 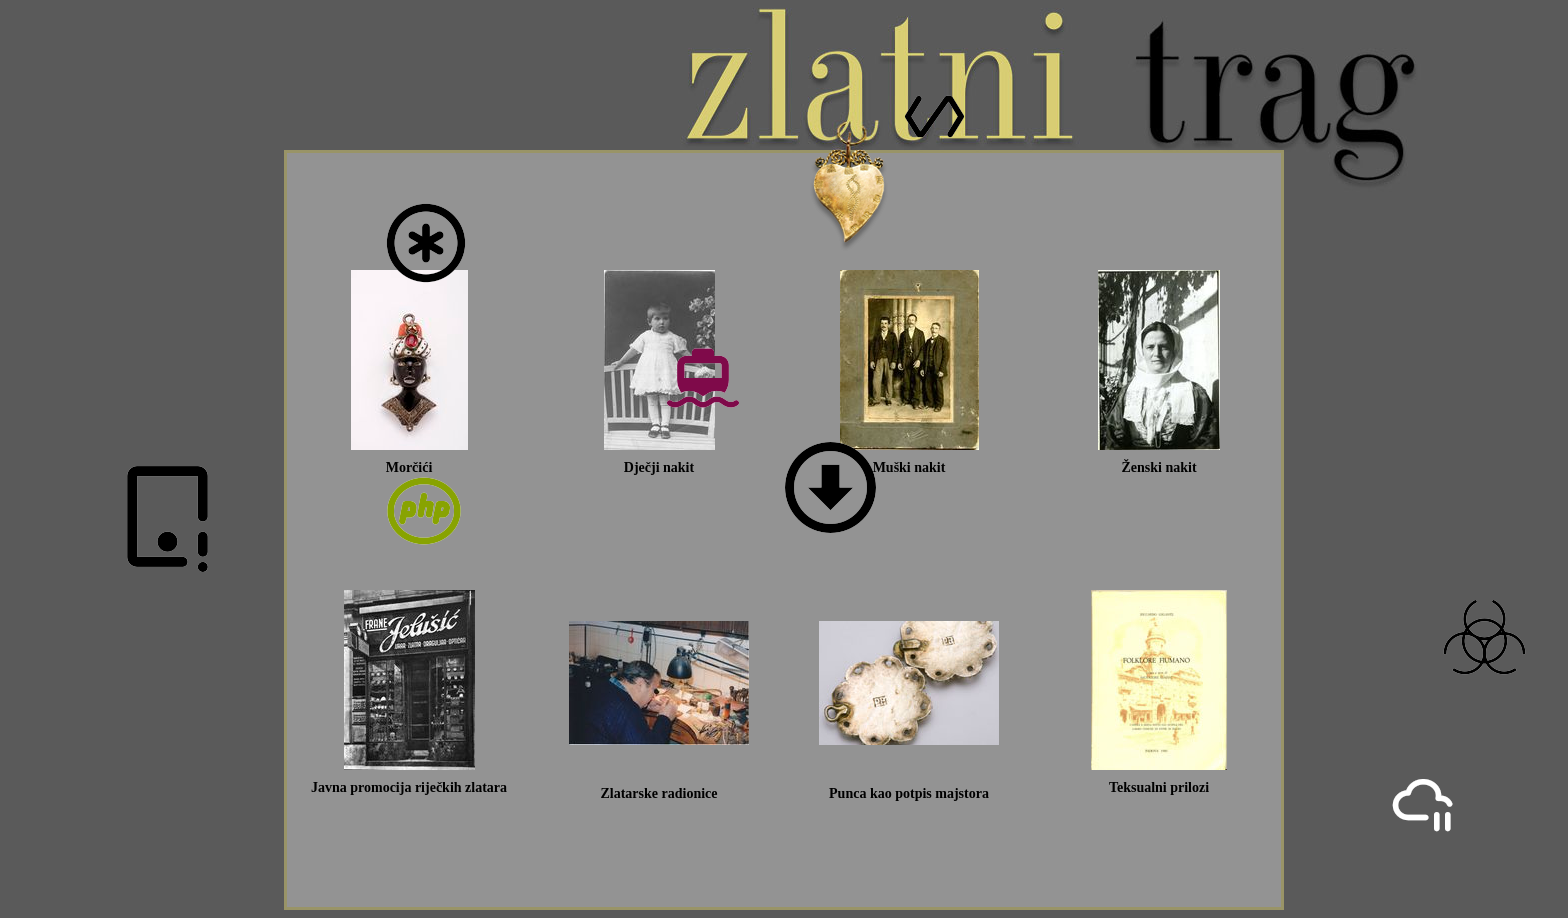 I want to click on ferry or boat transportation option, so click(x=703, y=378).